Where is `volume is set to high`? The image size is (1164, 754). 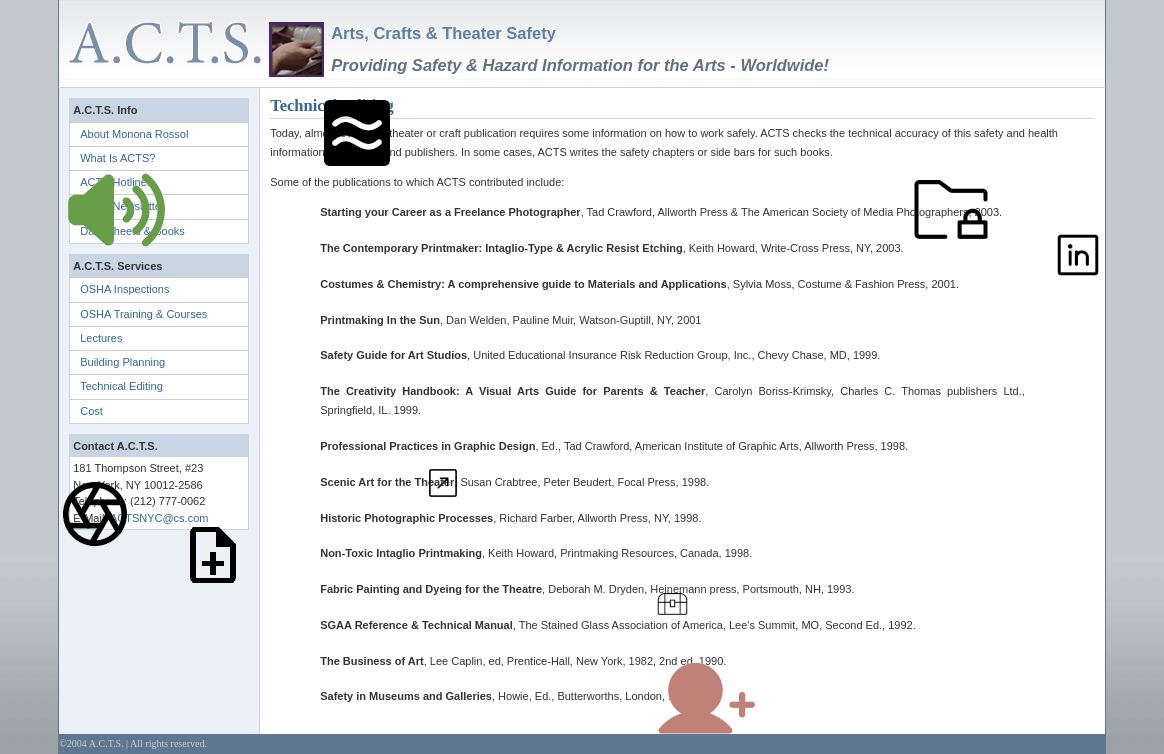 volume is set to high is located at coordinates (114, 210).